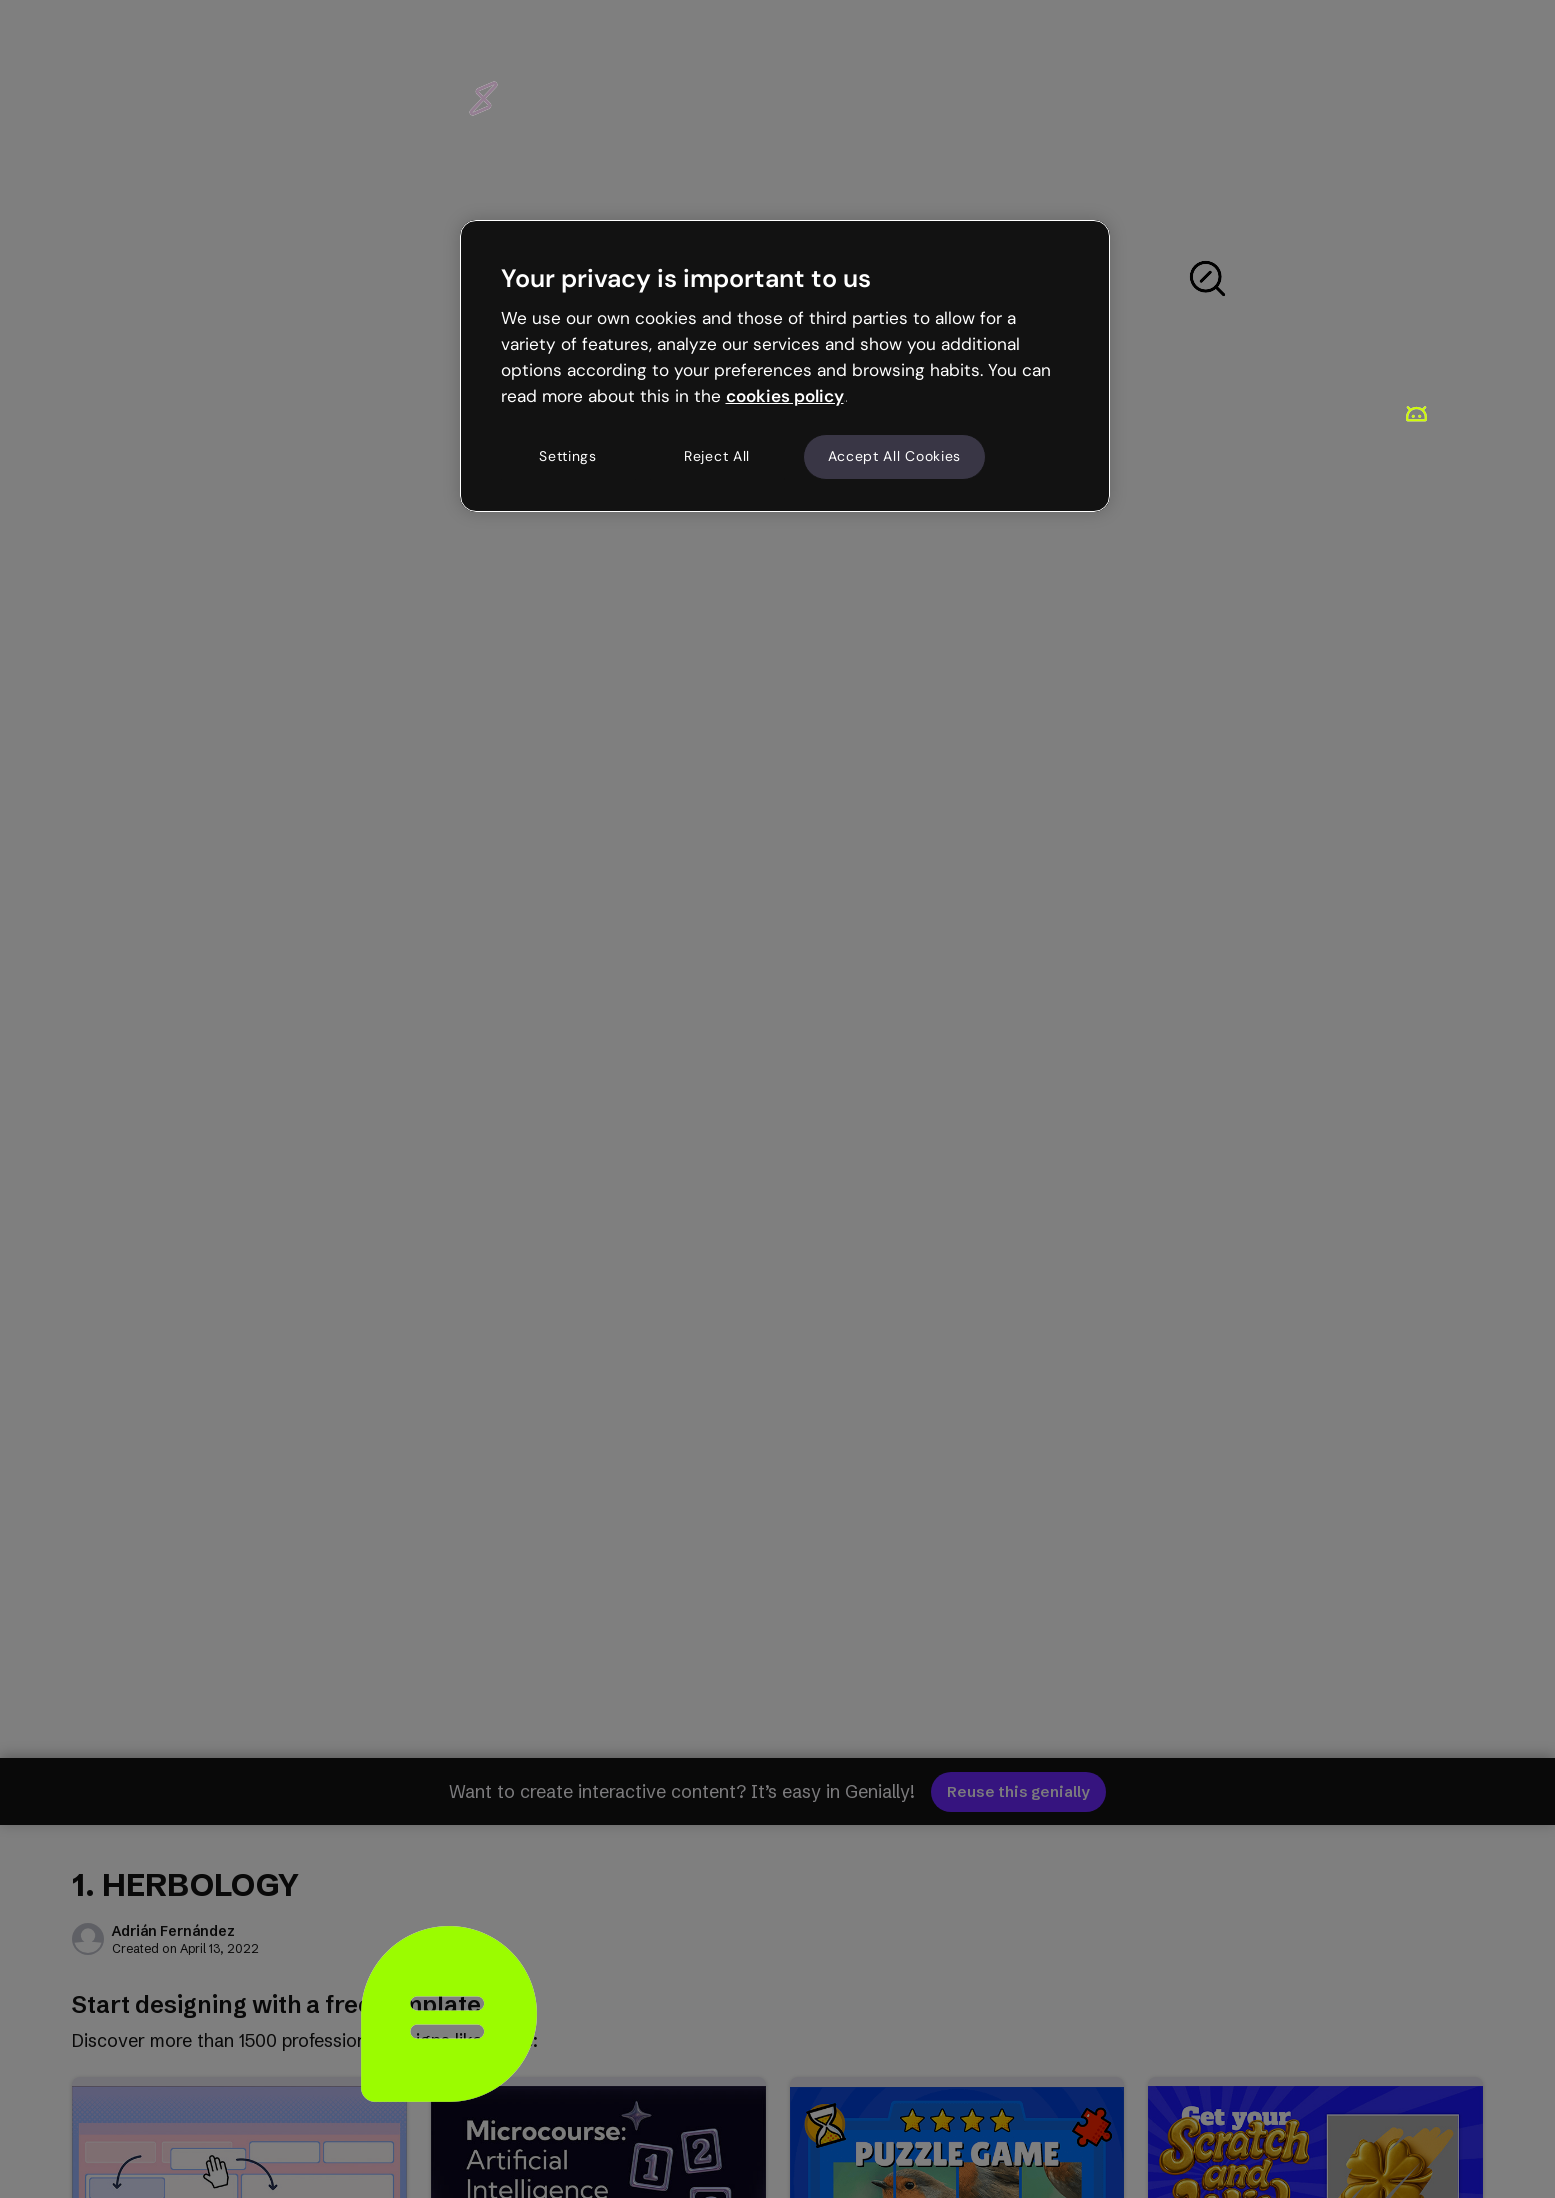  Describe the element at coordinates (445, 2017) in the screenshot. I see `open chat or messaging` at that location.